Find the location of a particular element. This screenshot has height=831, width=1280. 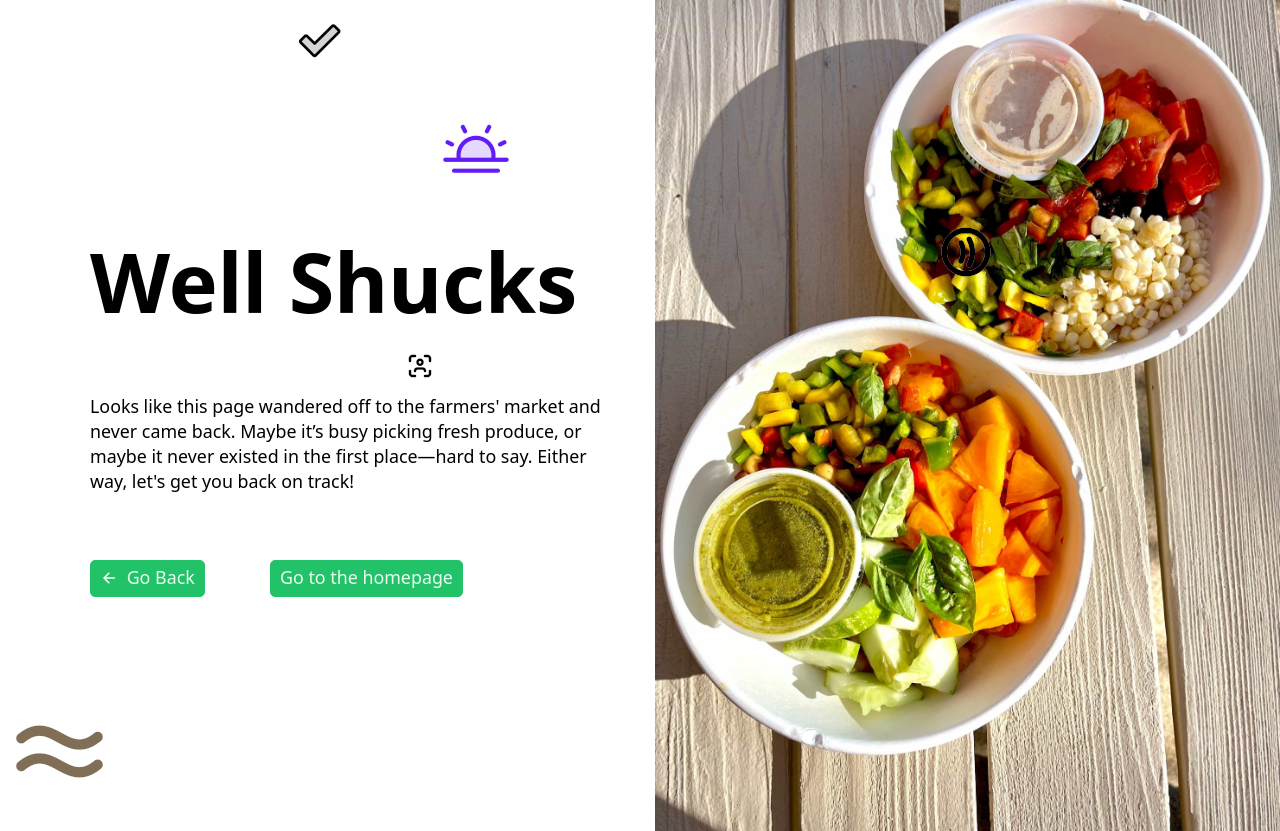

indicates approximate or estimated value is located at coordinates (59, 751).